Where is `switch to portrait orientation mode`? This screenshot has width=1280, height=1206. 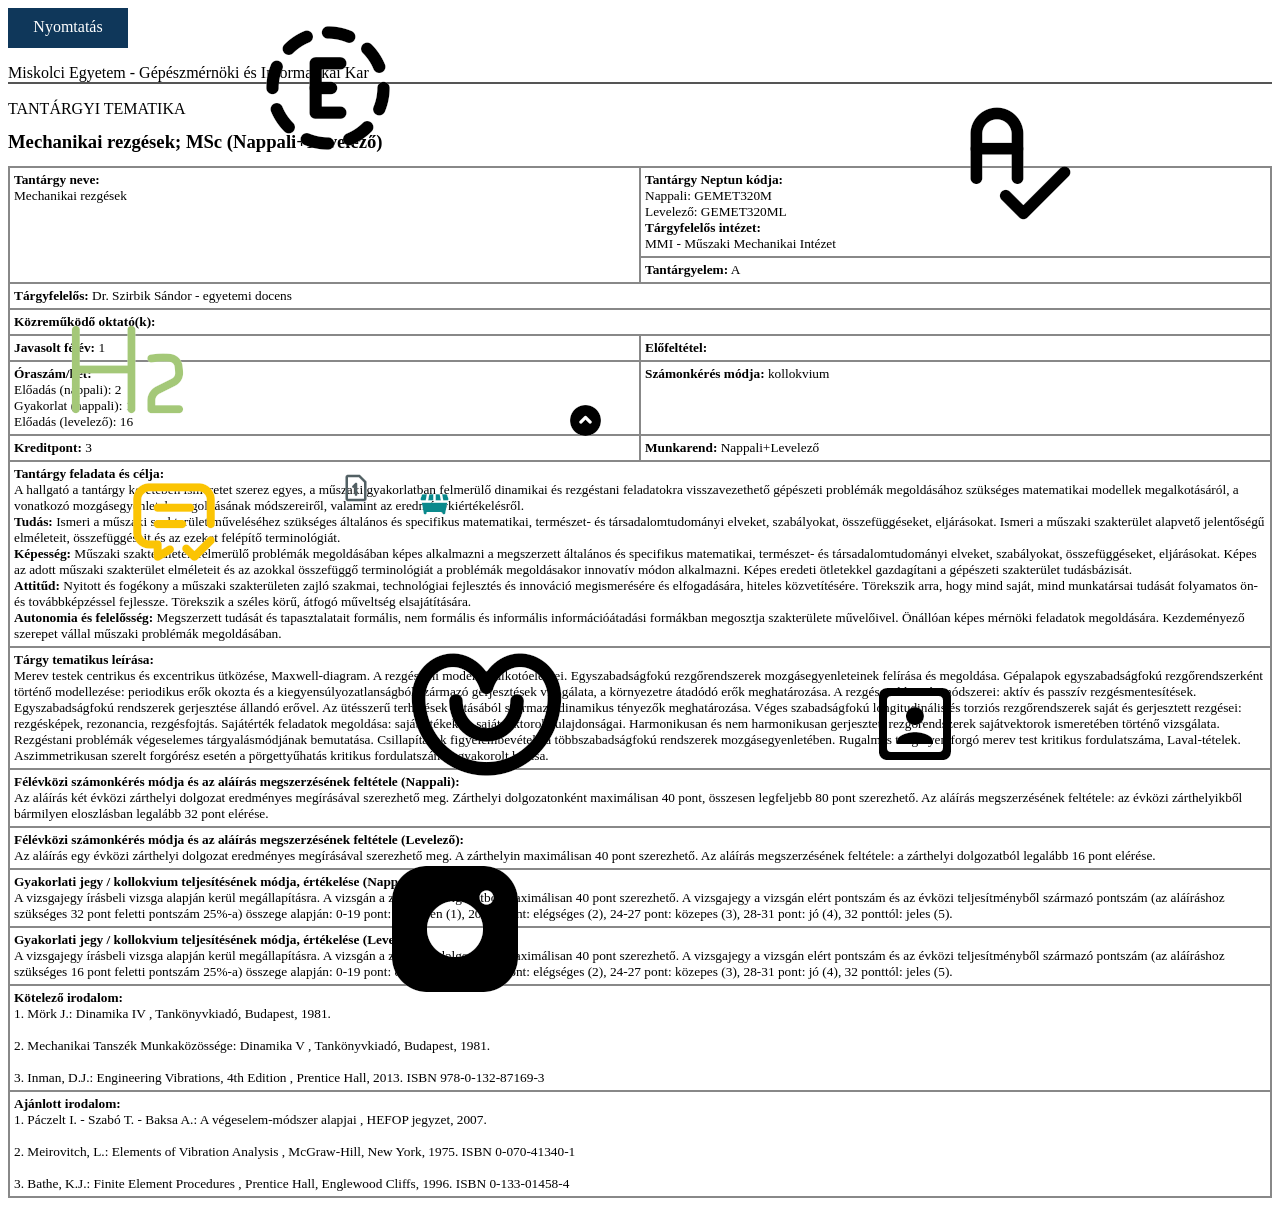
switch to portrait orientation mode is located at coordinates (915, 724).